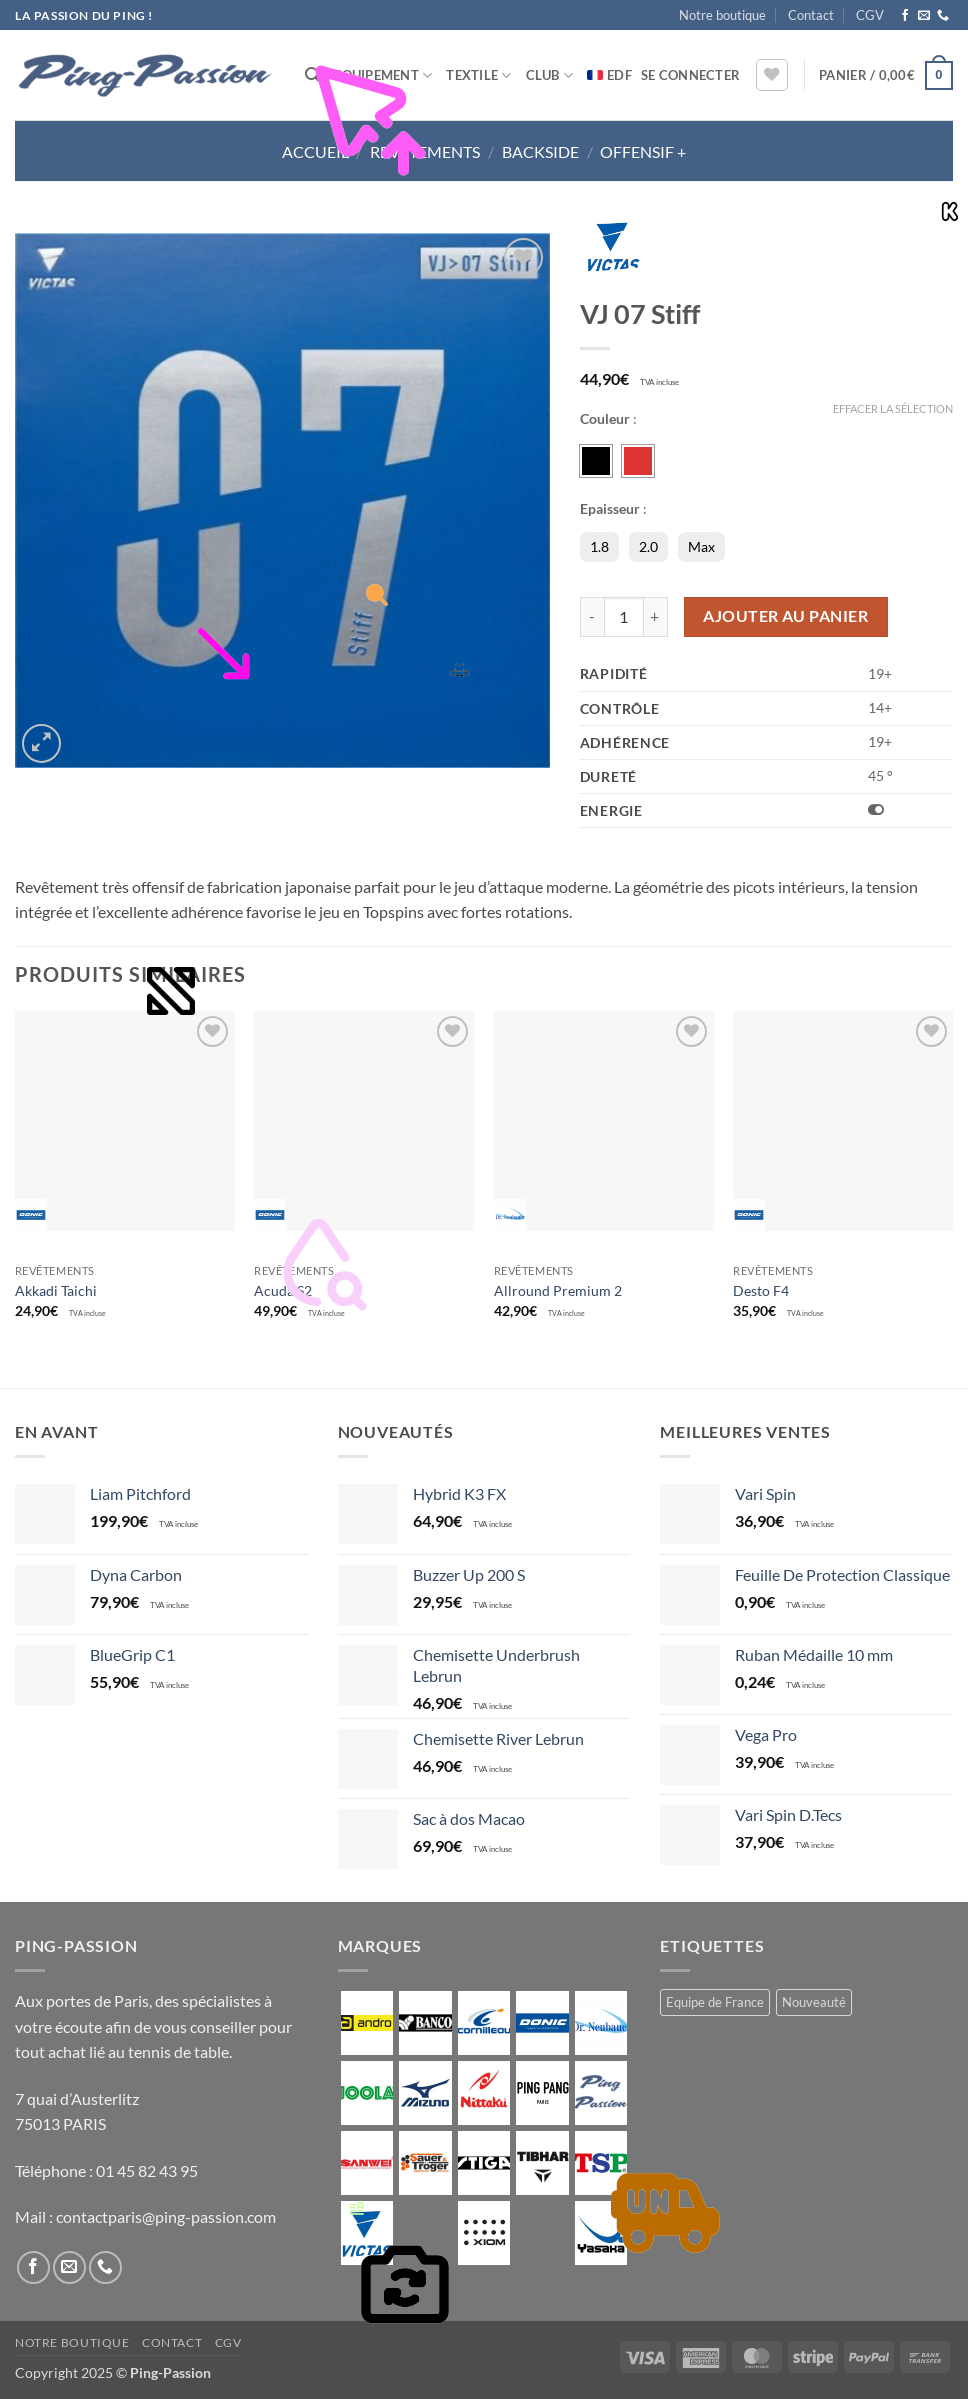  What do you see at coordinates (949, 211) in the screenshot?
I see `link to Kickstarter profile or campaign` at bounding box center [949, 211].